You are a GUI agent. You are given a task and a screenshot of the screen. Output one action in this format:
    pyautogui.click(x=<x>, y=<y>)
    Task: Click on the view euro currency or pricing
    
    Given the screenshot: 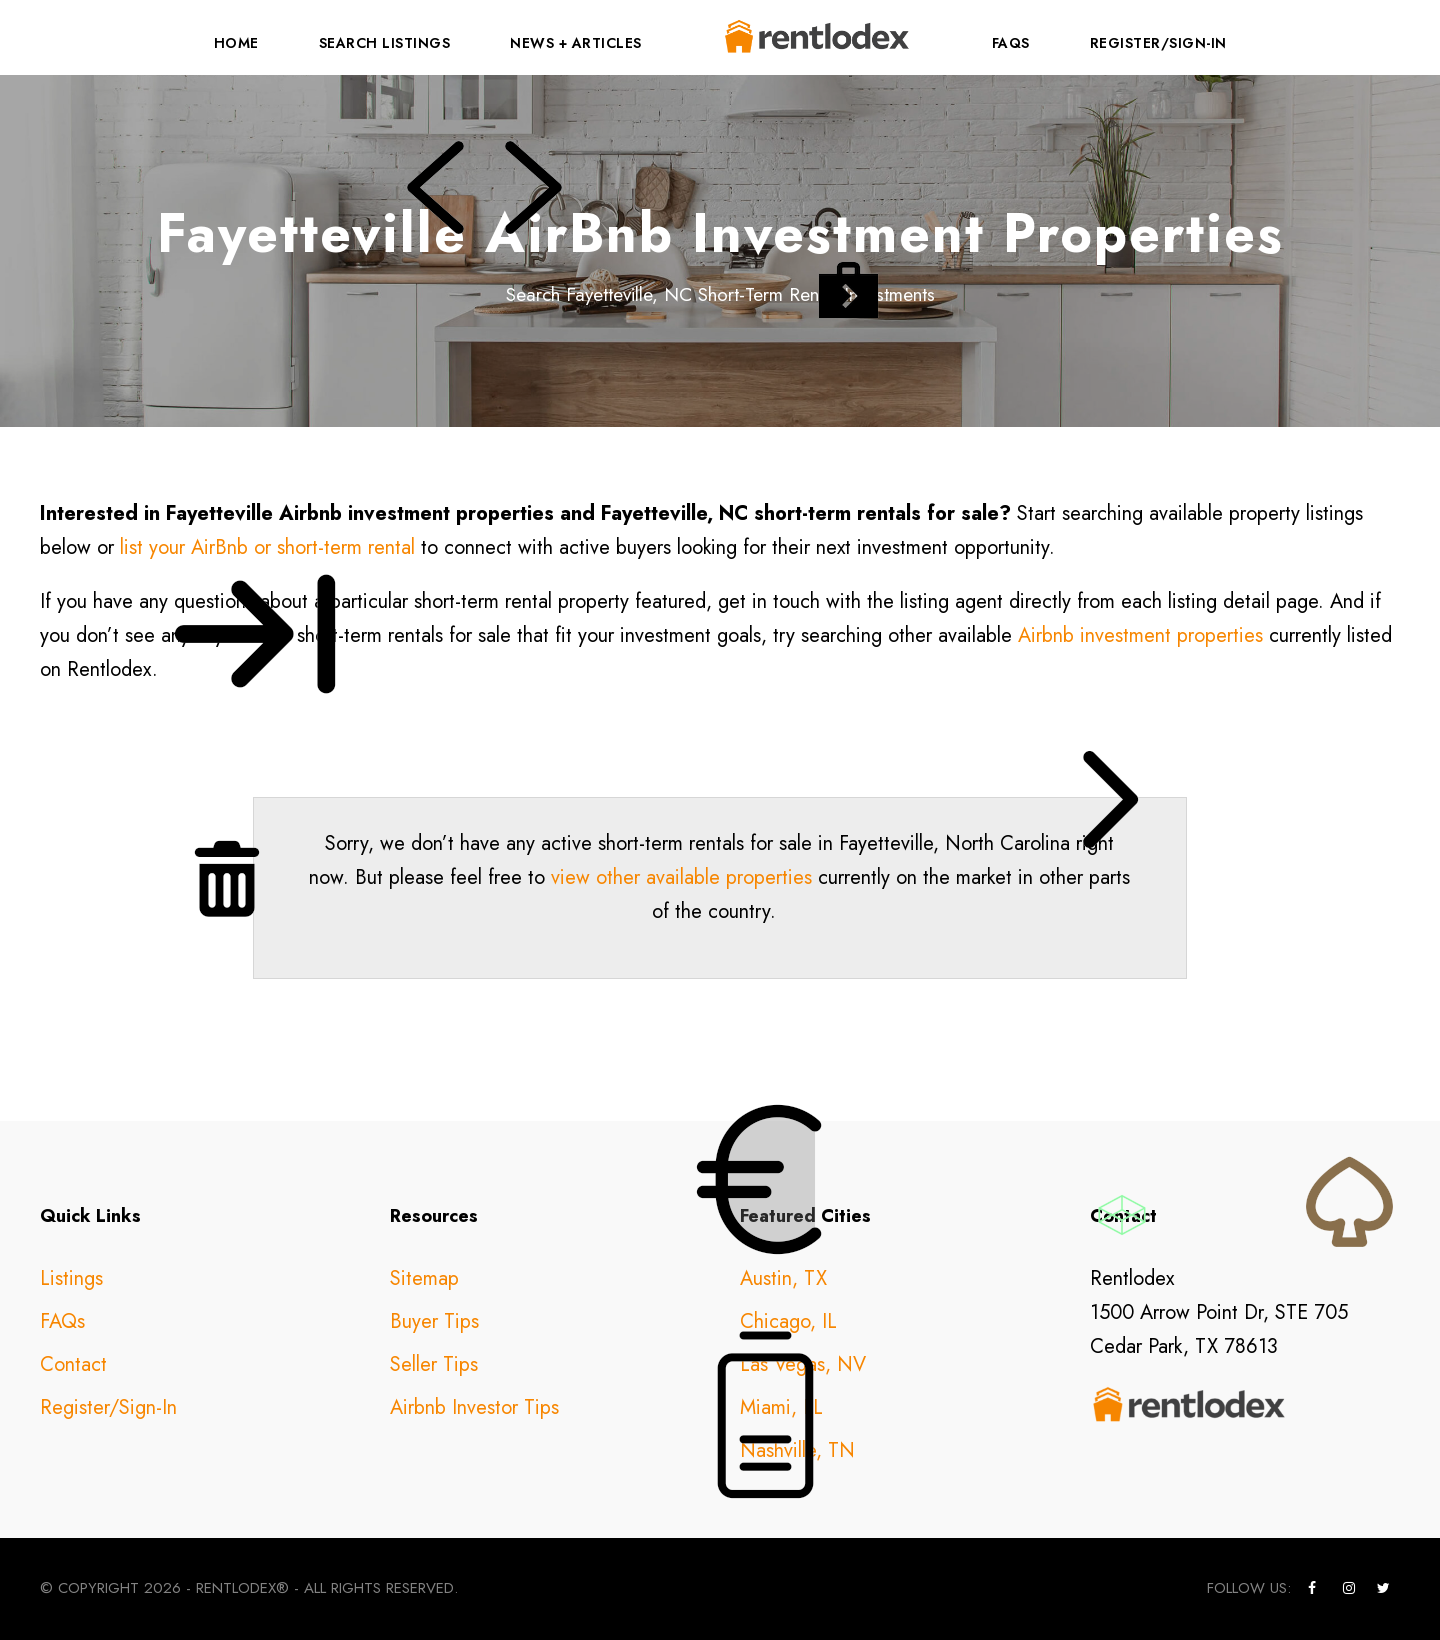 What is the action you would take?
    pyautogui.click(x=771, y=1179)
    